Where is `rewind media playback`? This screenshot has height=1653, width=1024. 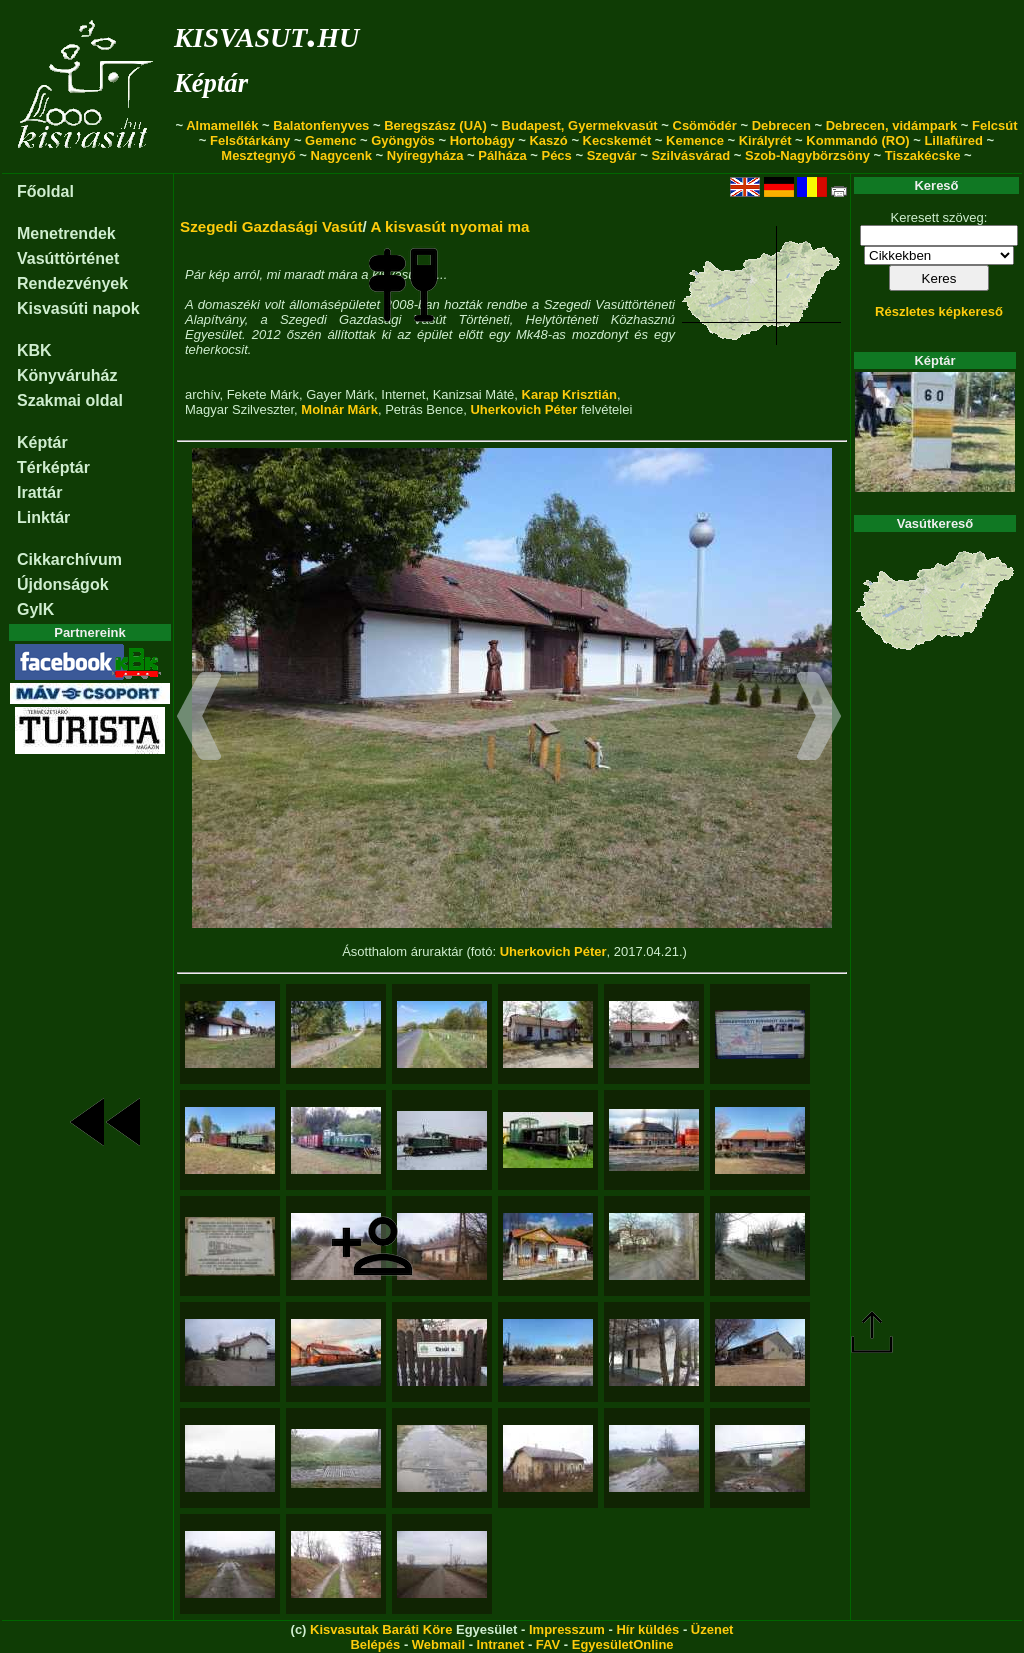
rewind media playback is located at coordinates (108, 1122).